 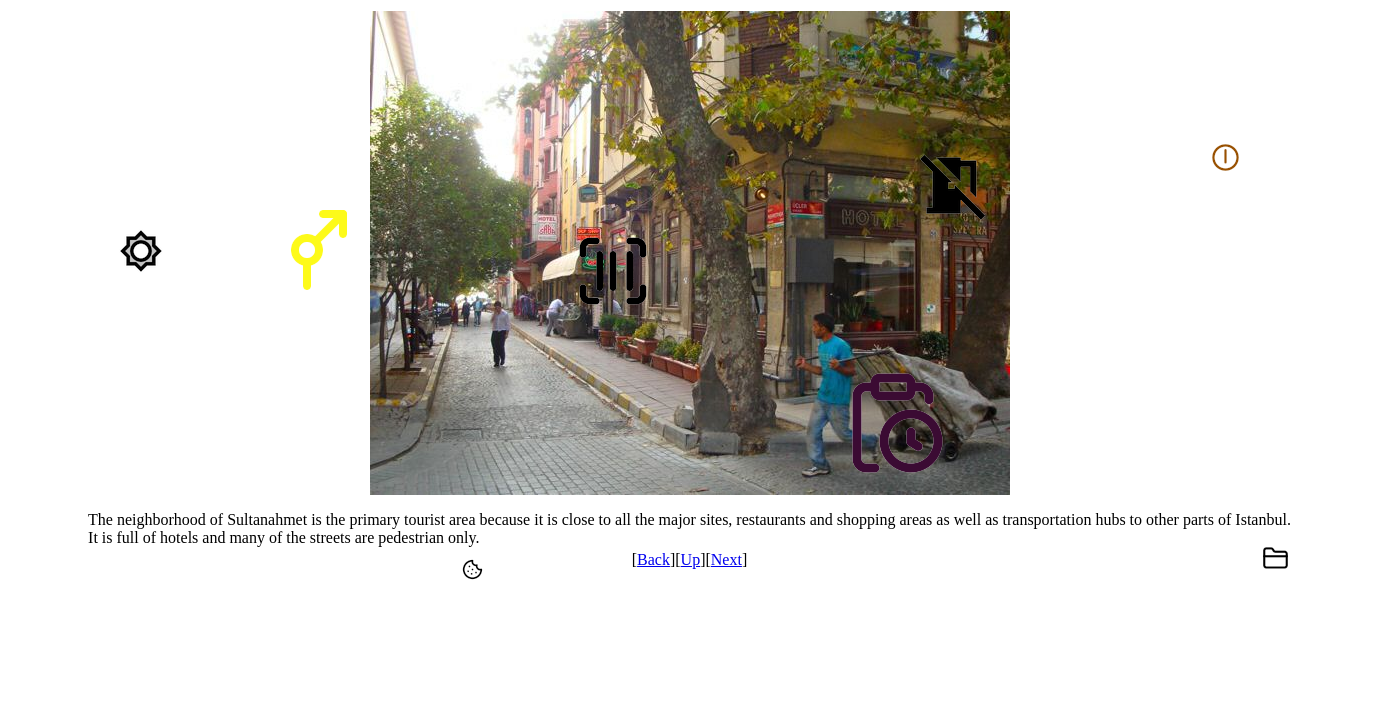 I want to click on manage cookie preferences, so click(x=472, y=569).